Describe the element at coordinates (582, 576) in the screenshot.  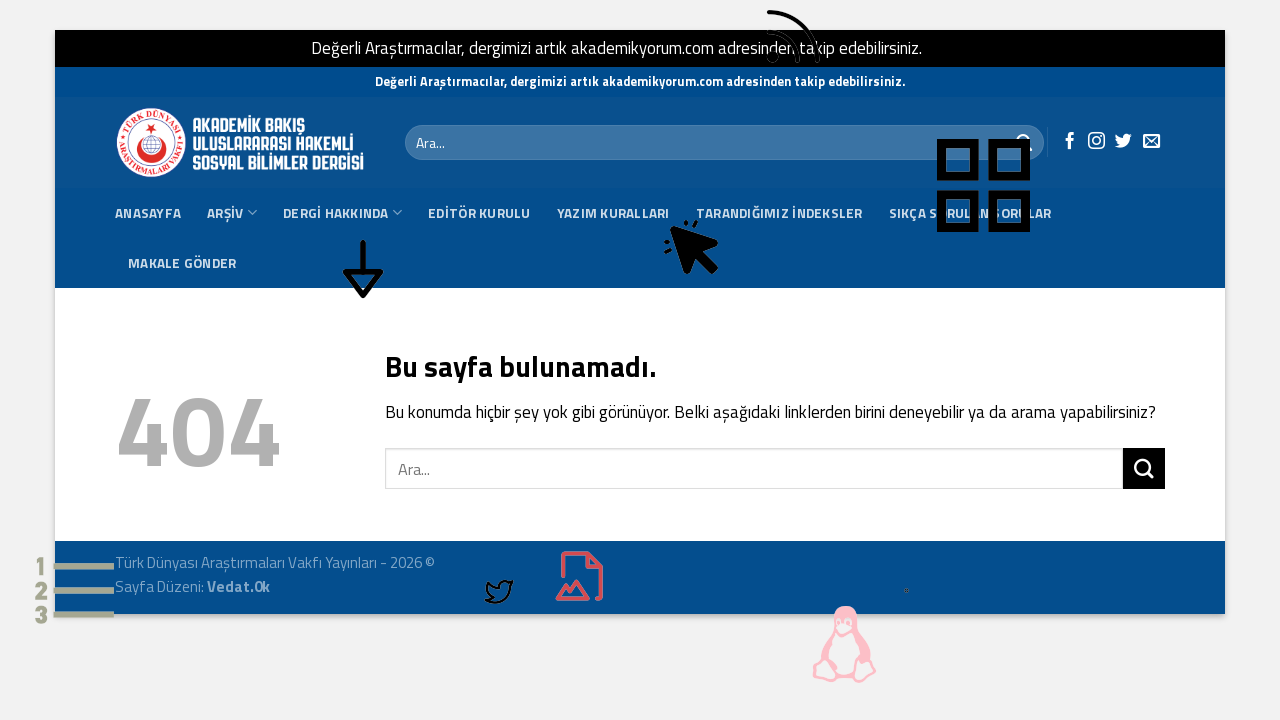
I see `view image file` at that location.